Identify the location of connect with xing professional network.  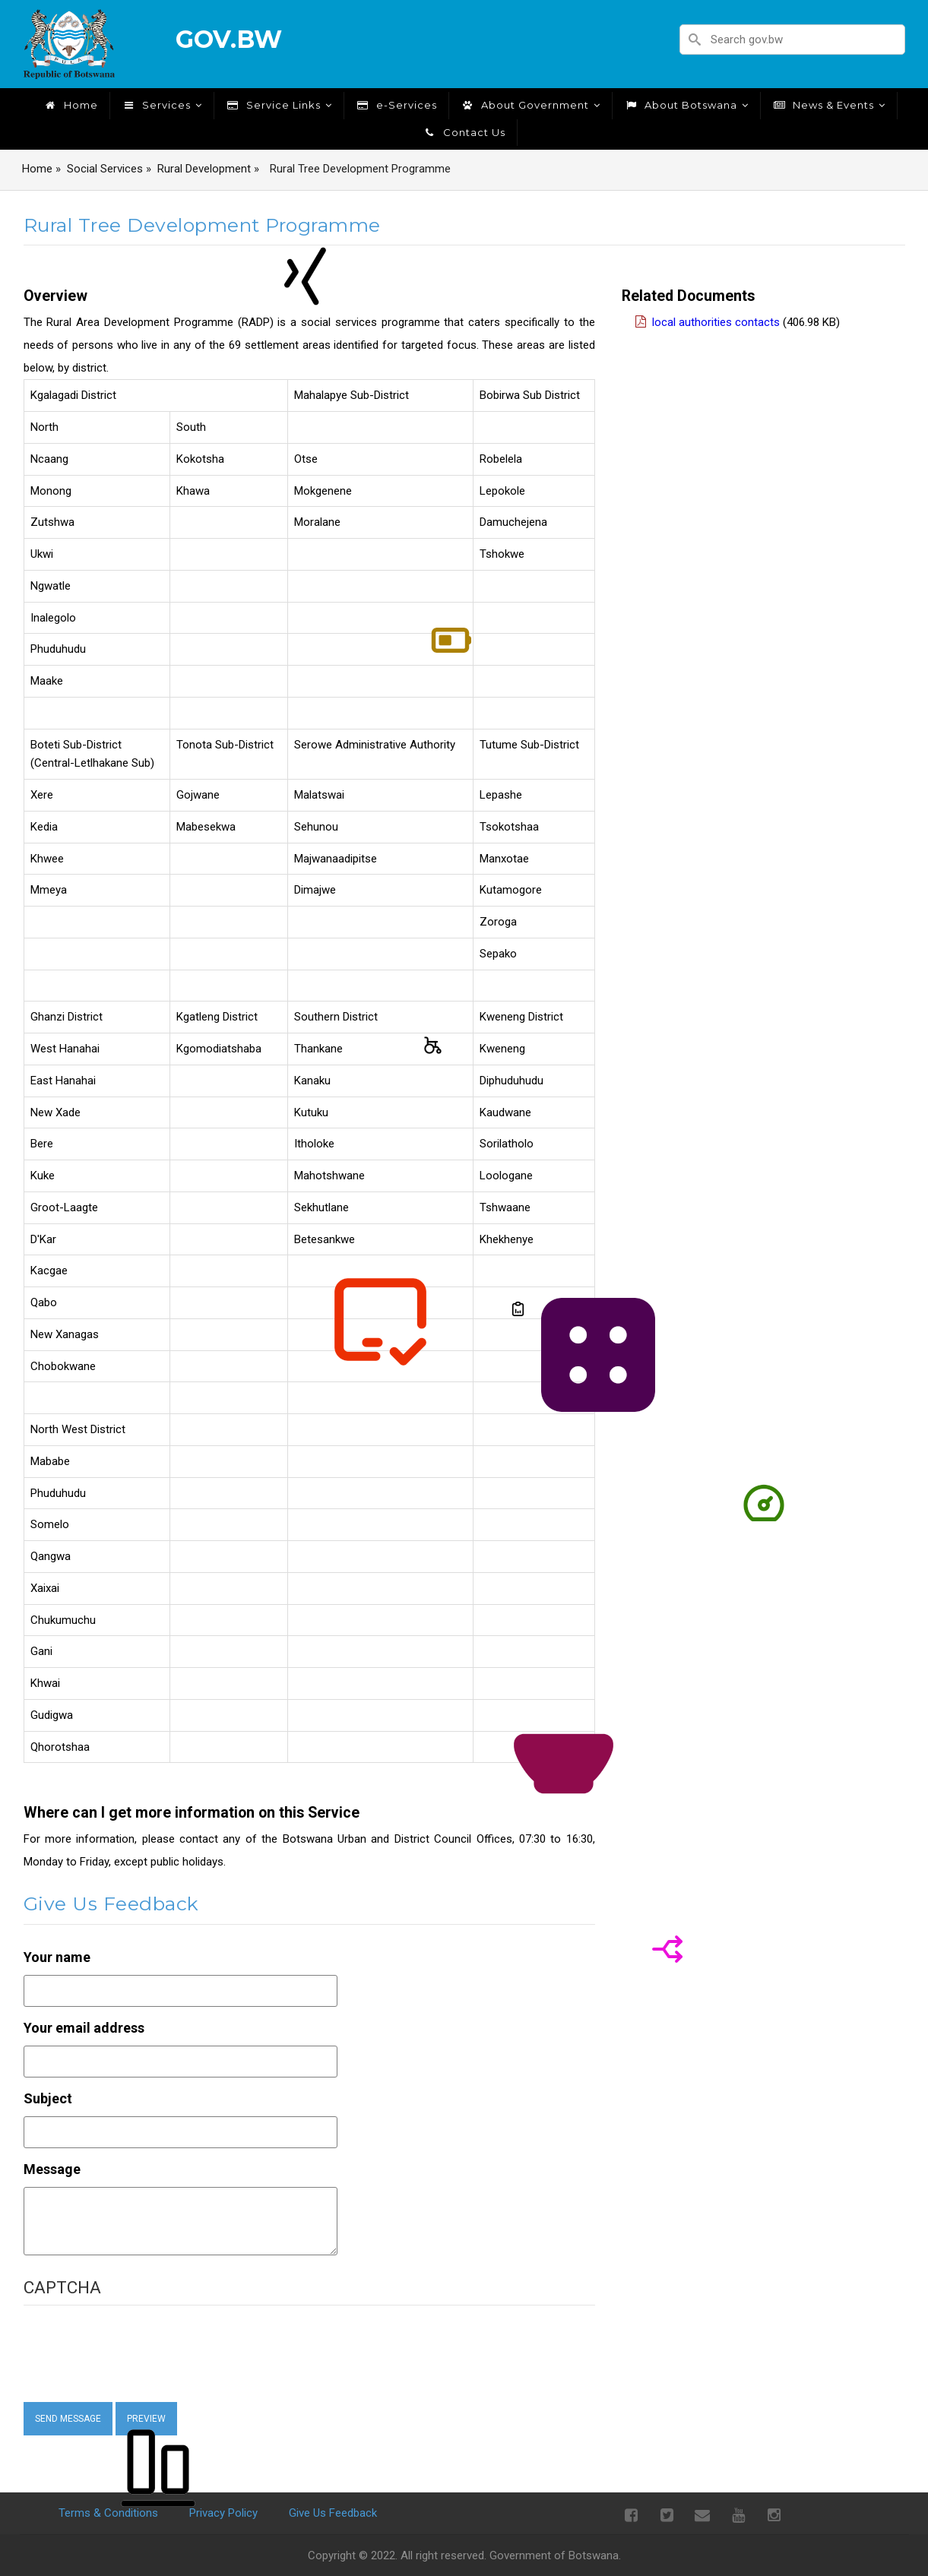
(304, 276).